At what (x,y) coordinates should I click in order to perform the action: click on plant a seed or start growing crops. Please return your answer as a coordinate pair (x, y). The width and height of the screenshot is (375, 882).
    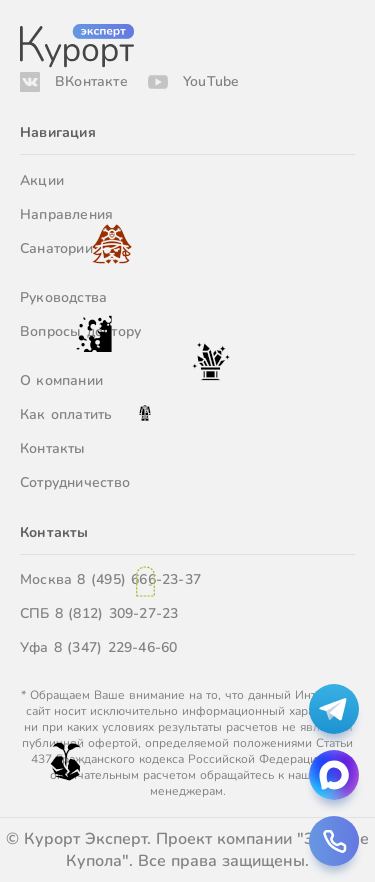
    Looking at the image, I should click on (66, 761).